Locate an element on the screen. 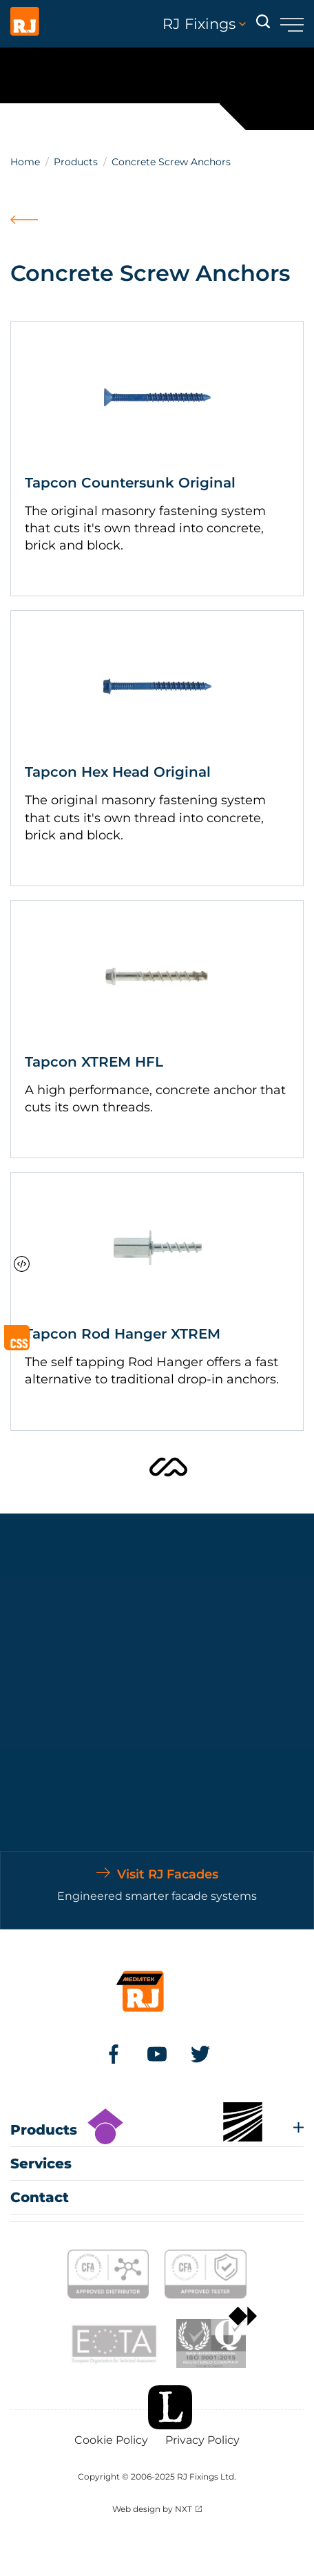 This screenshot has width=314, height=2576. CSS programming language logo is located at coordinates (17, 1337).